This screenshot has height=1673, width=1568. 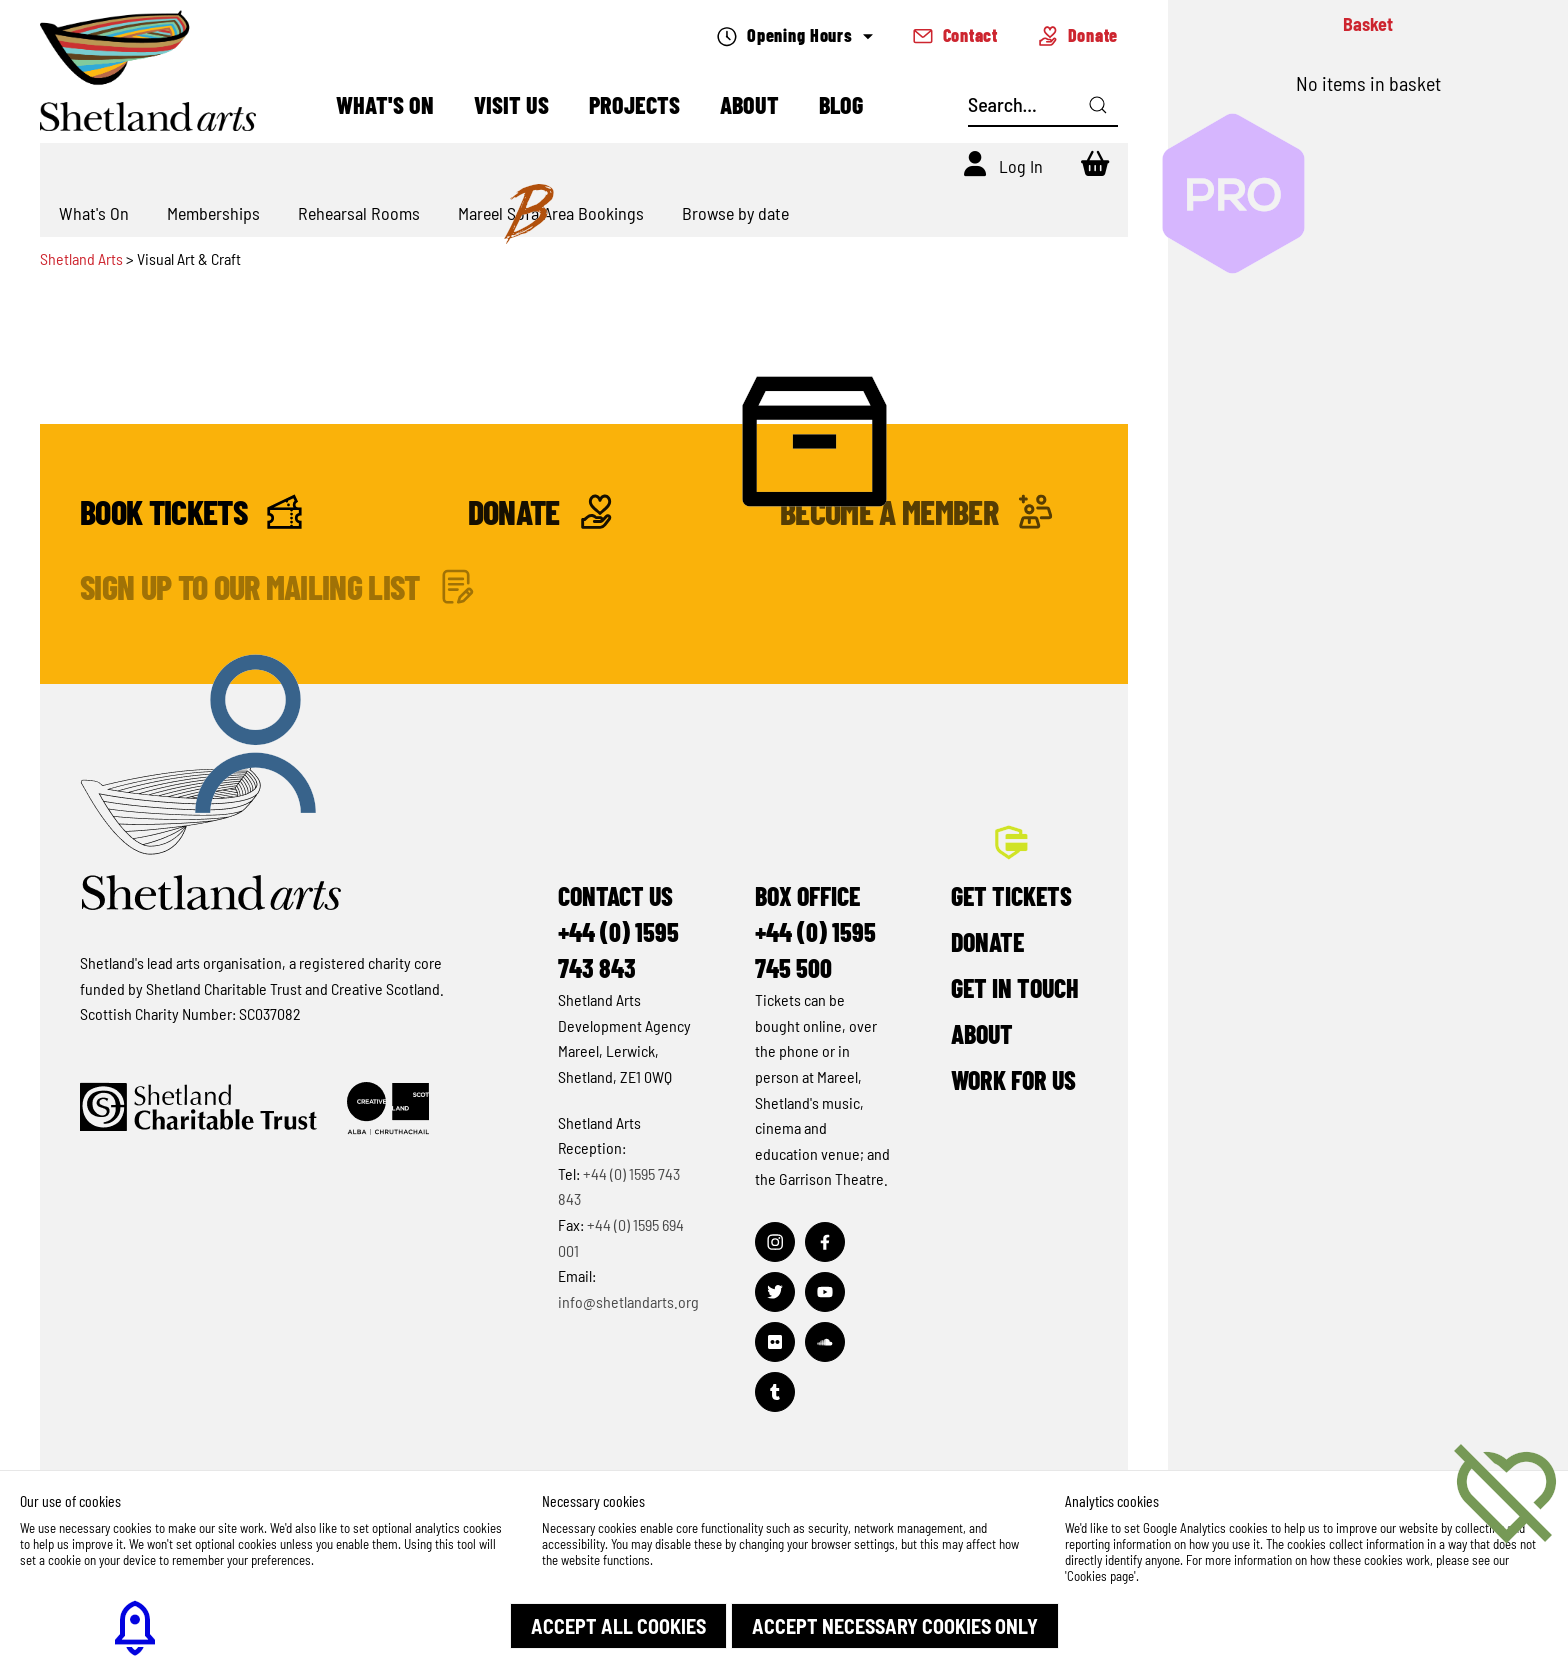 I want to click on launch or deploy an application, so click(x=135, y=1627).